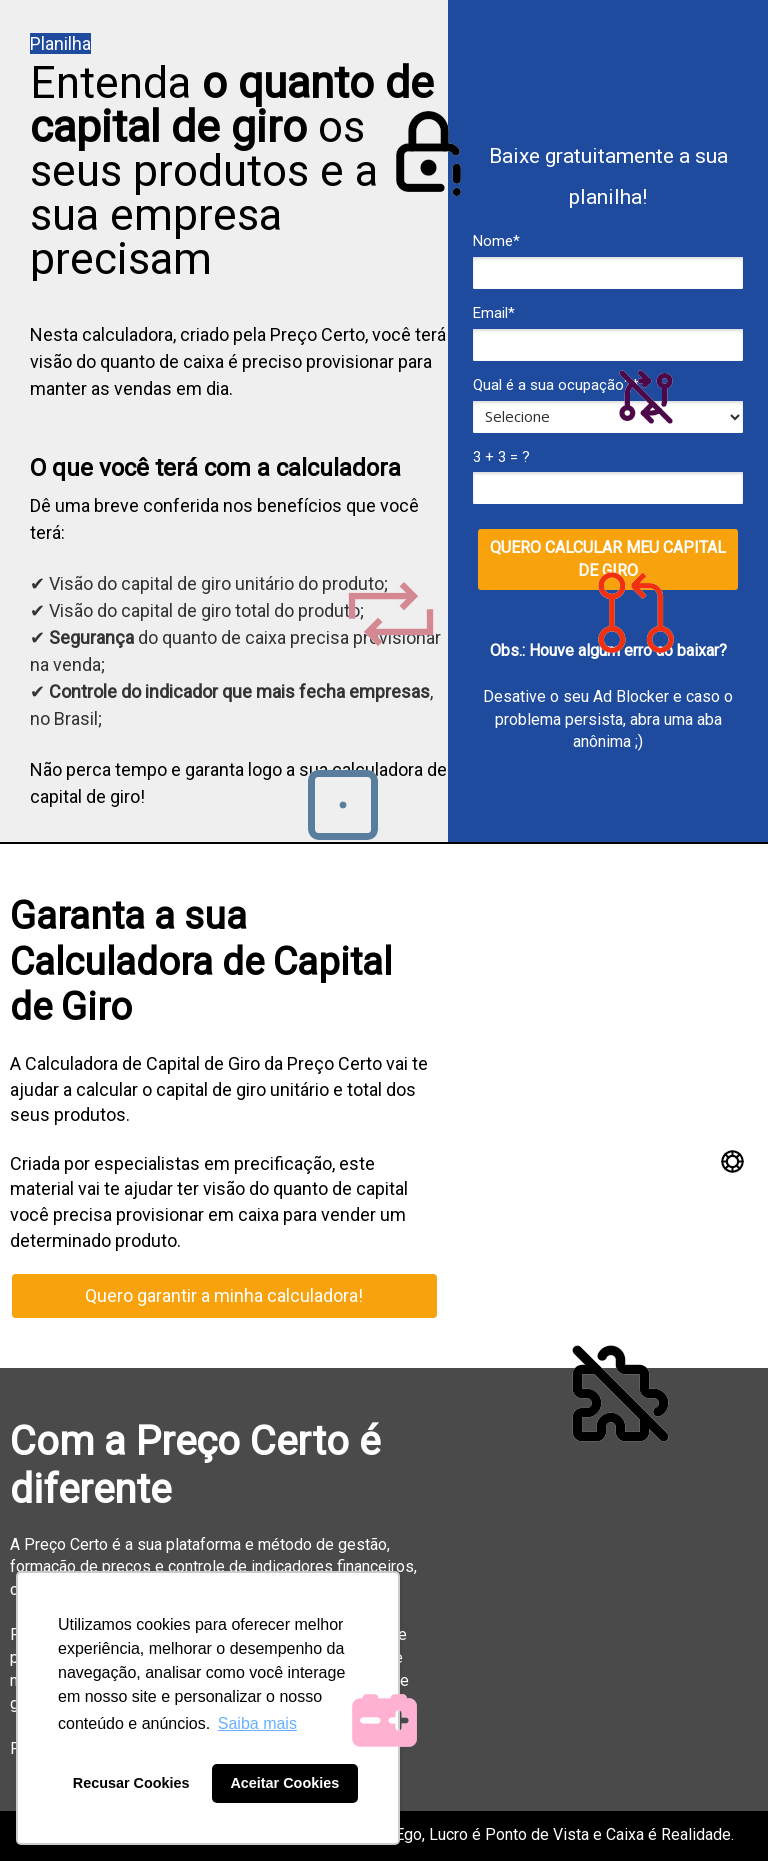 Image resolution: width=768 pixels, height=1861 pixels. I want to click on disable or remove an extension or plugin, so click(620, 1393).